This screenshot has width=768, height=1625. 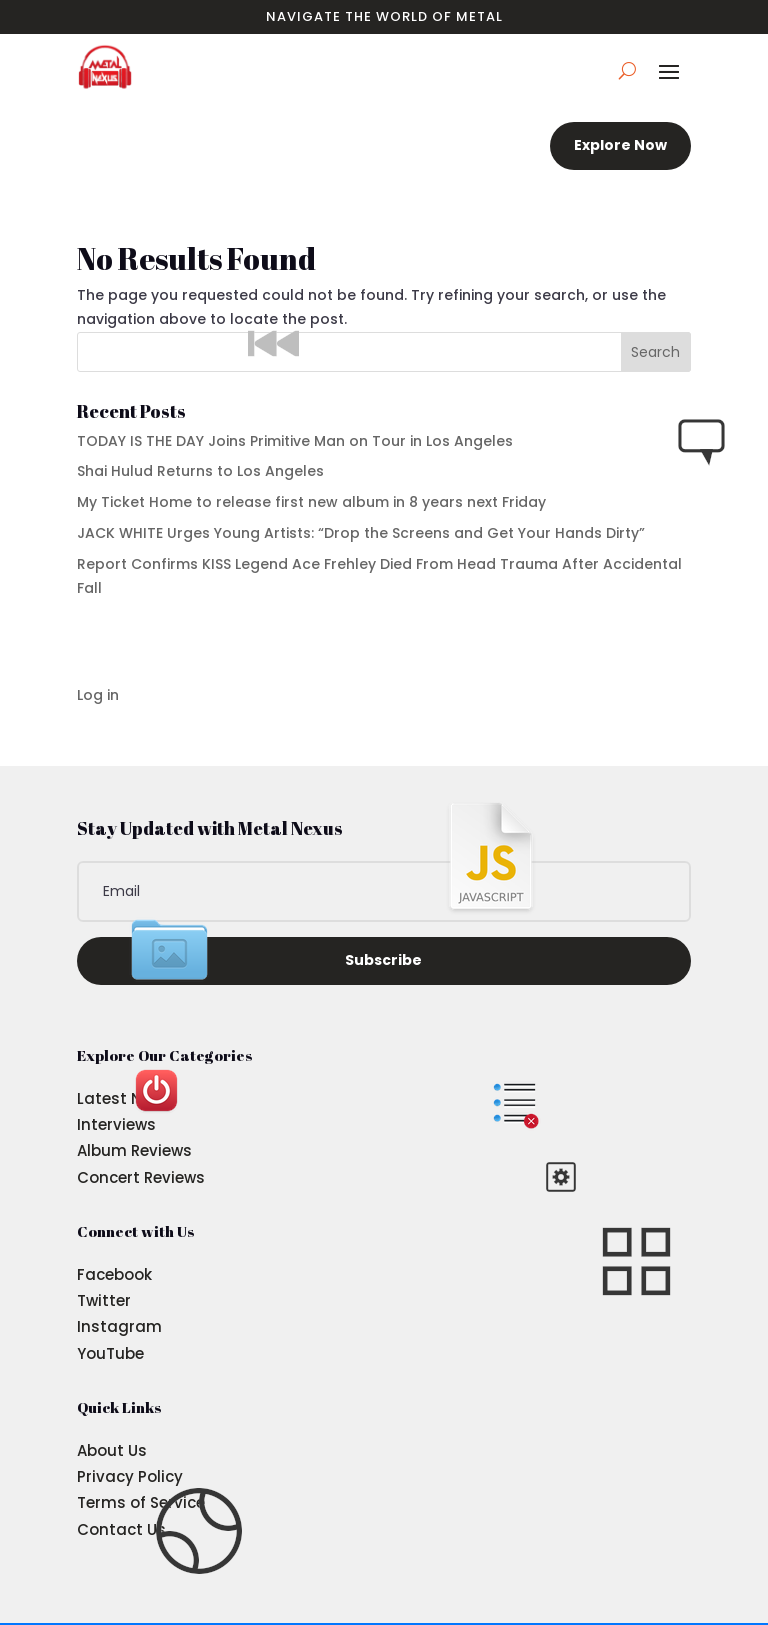 What do you see at coordinates (199, 1531) in the screenshot?
I see `access sports and activities emoji category` at bounding box center [199, 1531].